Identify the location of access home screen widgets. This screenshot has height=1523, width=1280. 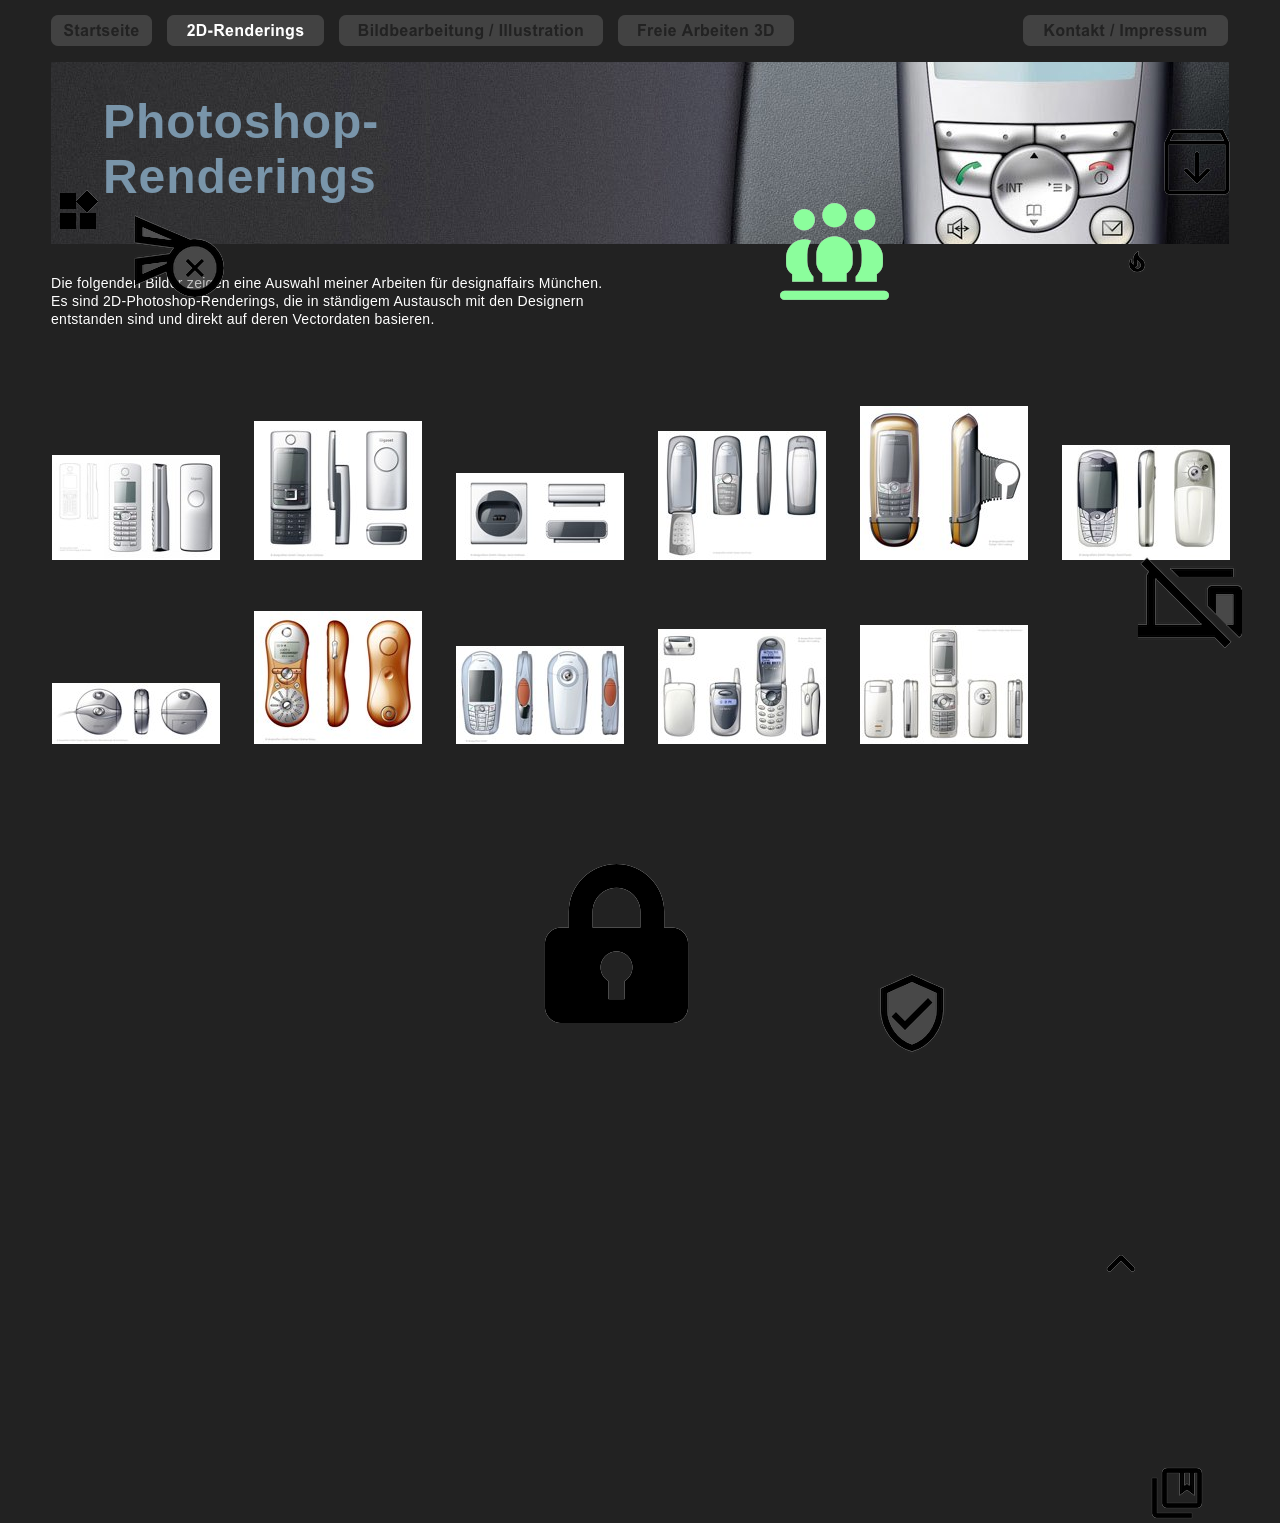
(78, 211).